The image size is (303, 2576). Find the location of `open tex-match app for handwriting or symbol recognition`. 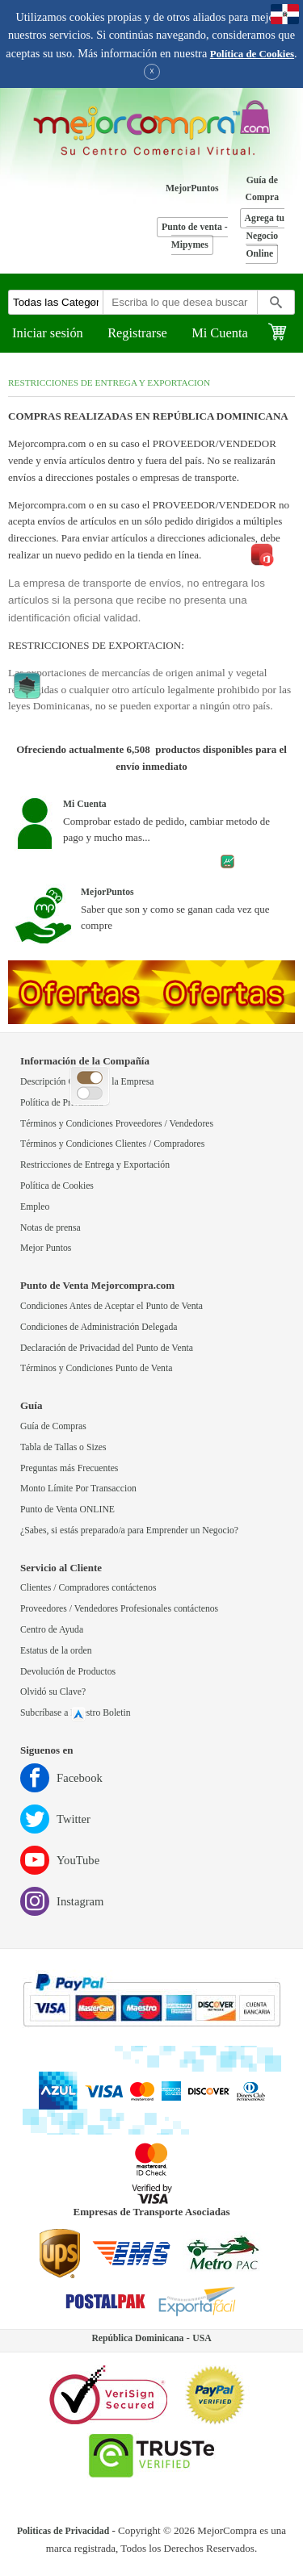

open tex-match app for handwriting or symbol recognition is located at coordinates (227, 861).